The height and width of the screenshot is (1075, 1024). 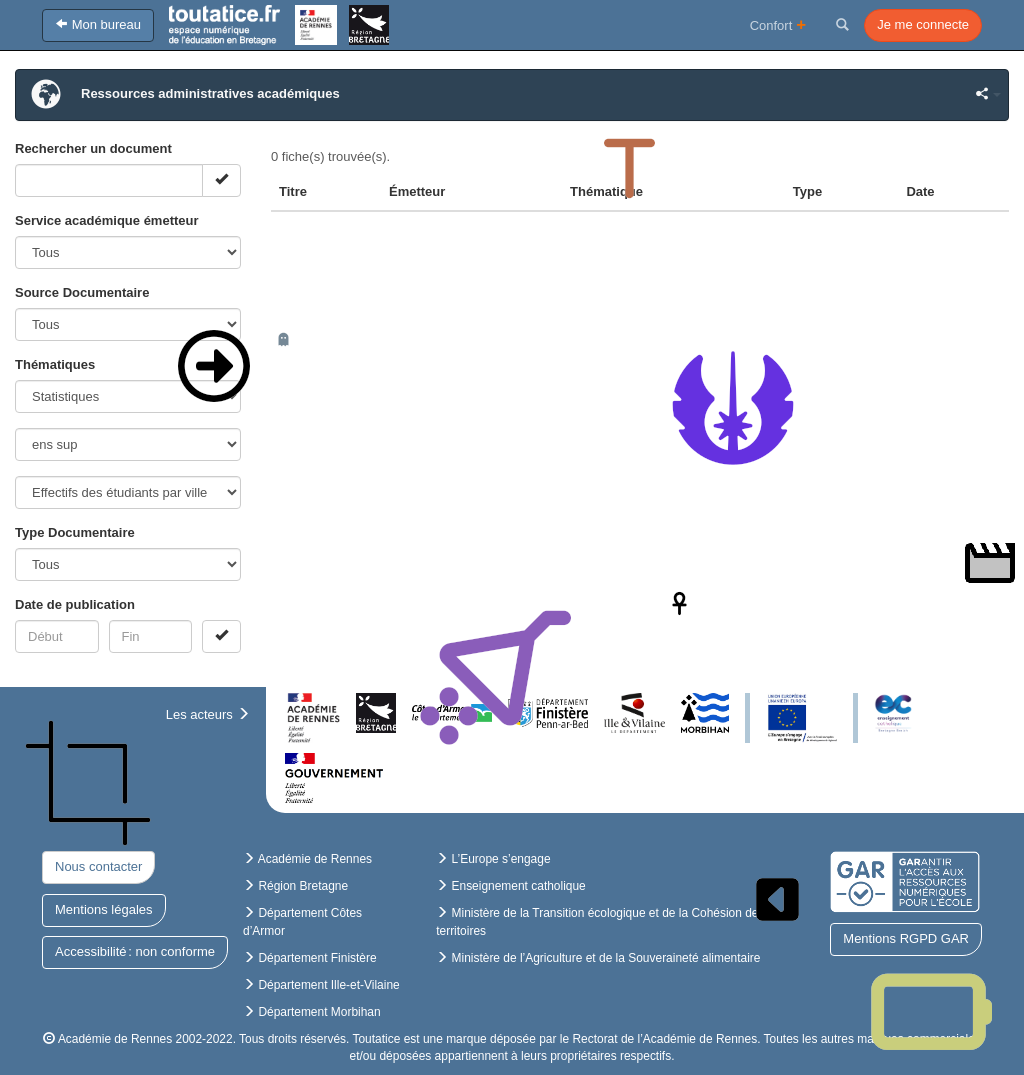 I want to click on go to next item or step, so click(x=214, y=366).